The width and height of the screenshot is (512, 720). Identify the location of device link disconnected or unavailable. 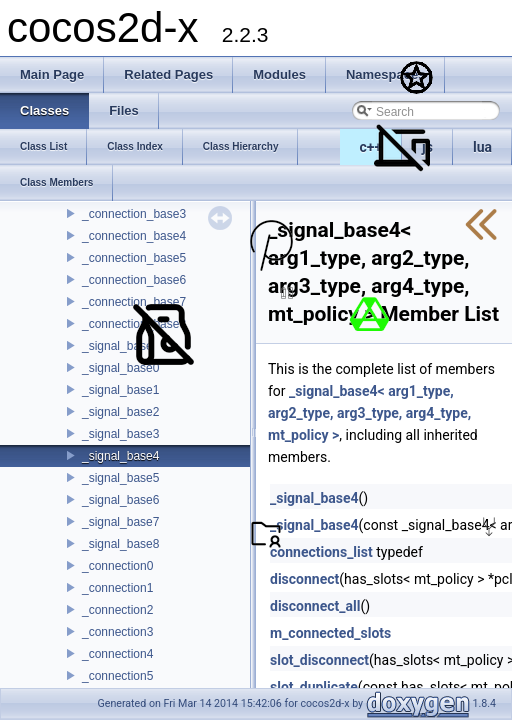
(402, 148).